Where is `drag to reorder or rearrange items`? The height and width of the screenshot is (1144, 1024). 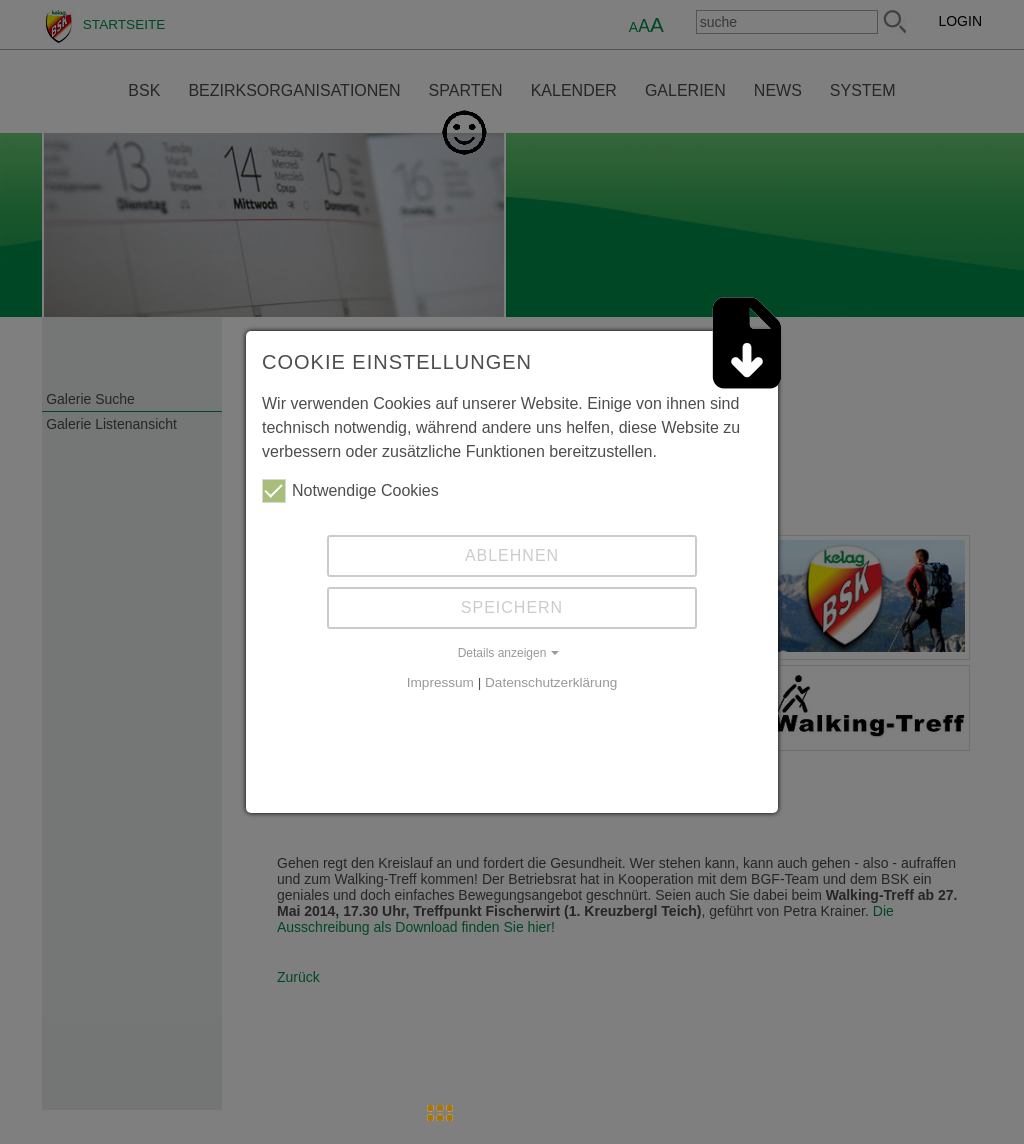
drag to reorder or rearrange items is located at coordinates (440, 1113).